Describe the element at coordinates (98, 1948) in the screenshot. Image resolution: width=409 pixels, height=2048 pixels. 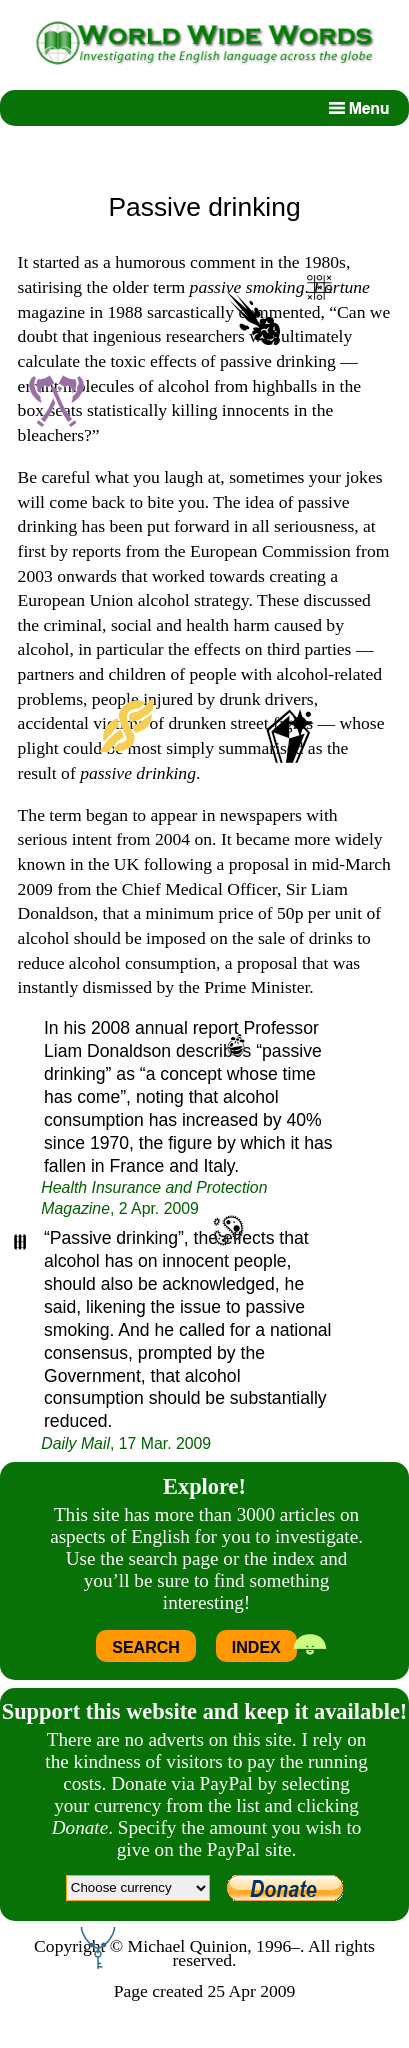
I see `decorative key item or accessory in a game inventory` at that location.